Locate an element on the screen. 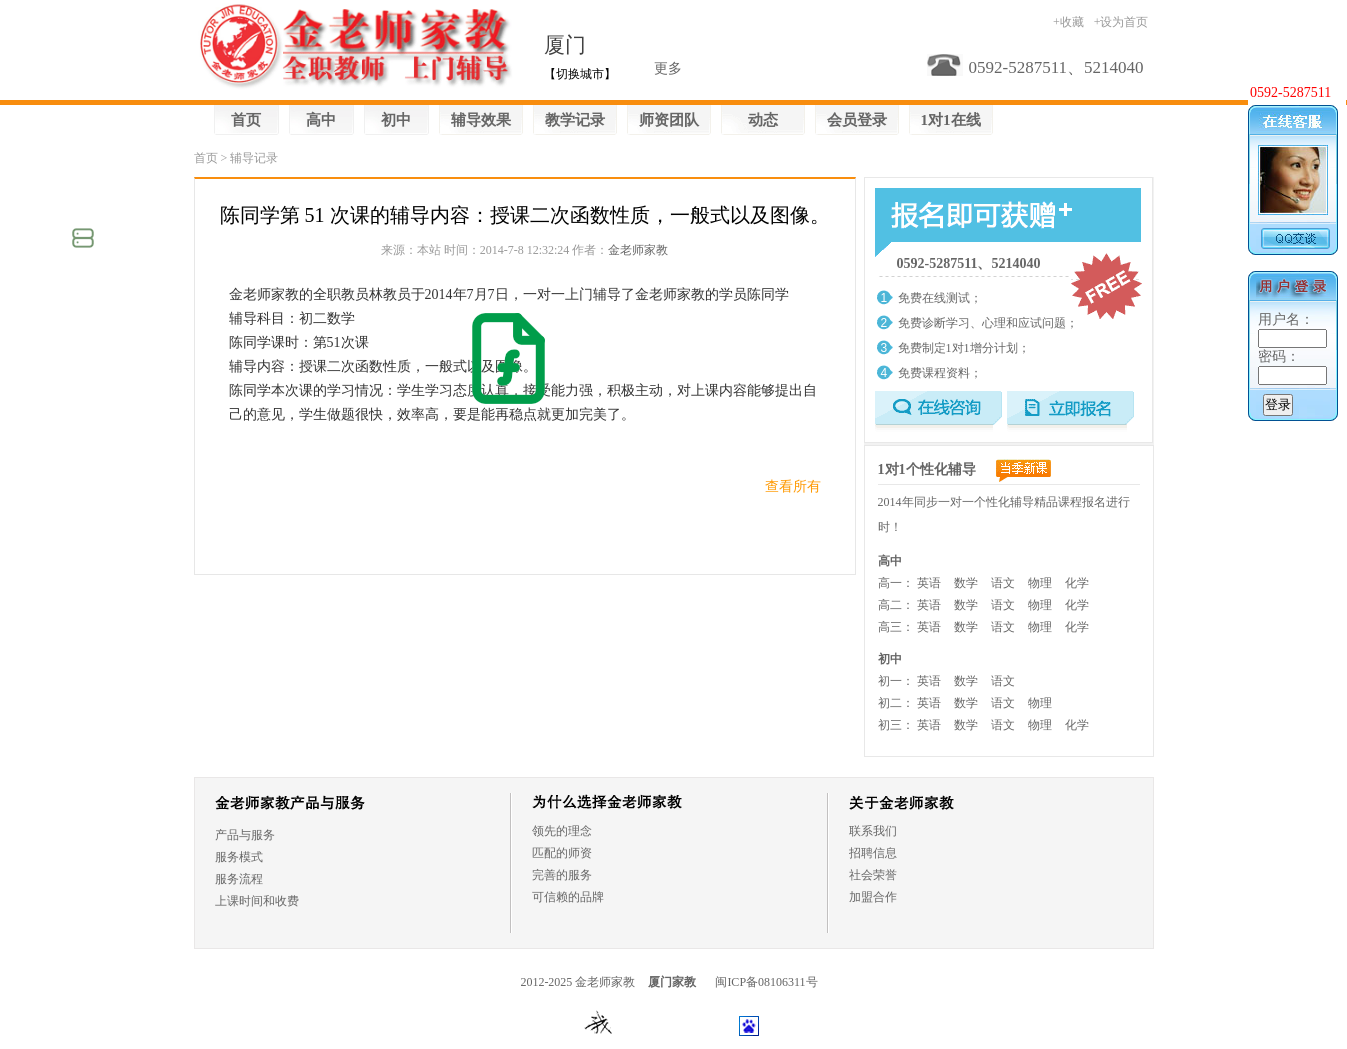 This screenshot has height=1049, width=1347. view or open a function file is located at coordinates (508, 358).